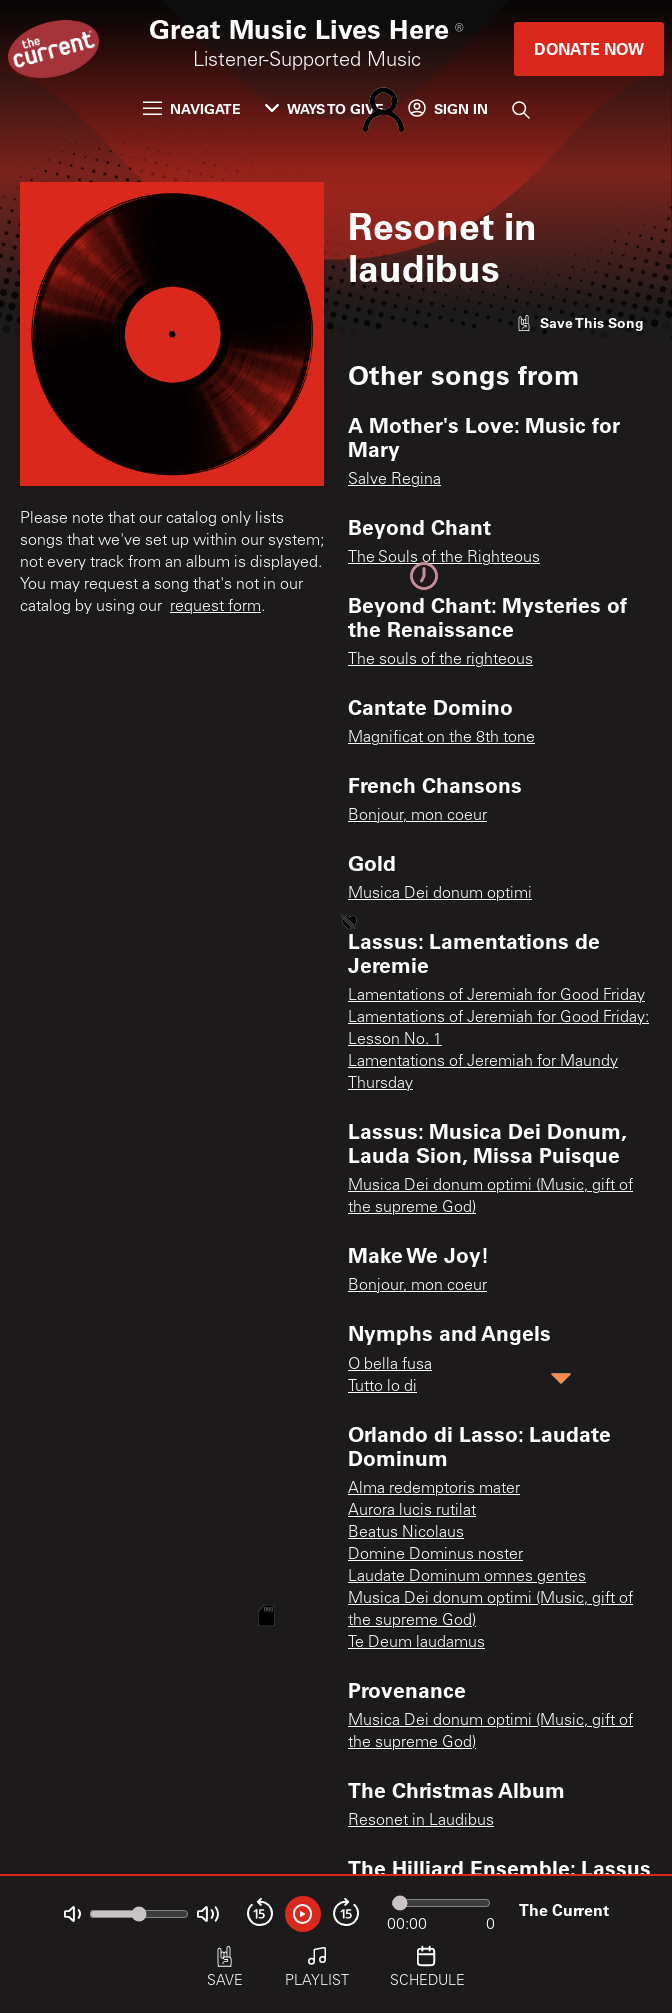  Describe the element at coordinates (561, 1376) in the screenshot. I see `expand a dropdown menu` at that location.